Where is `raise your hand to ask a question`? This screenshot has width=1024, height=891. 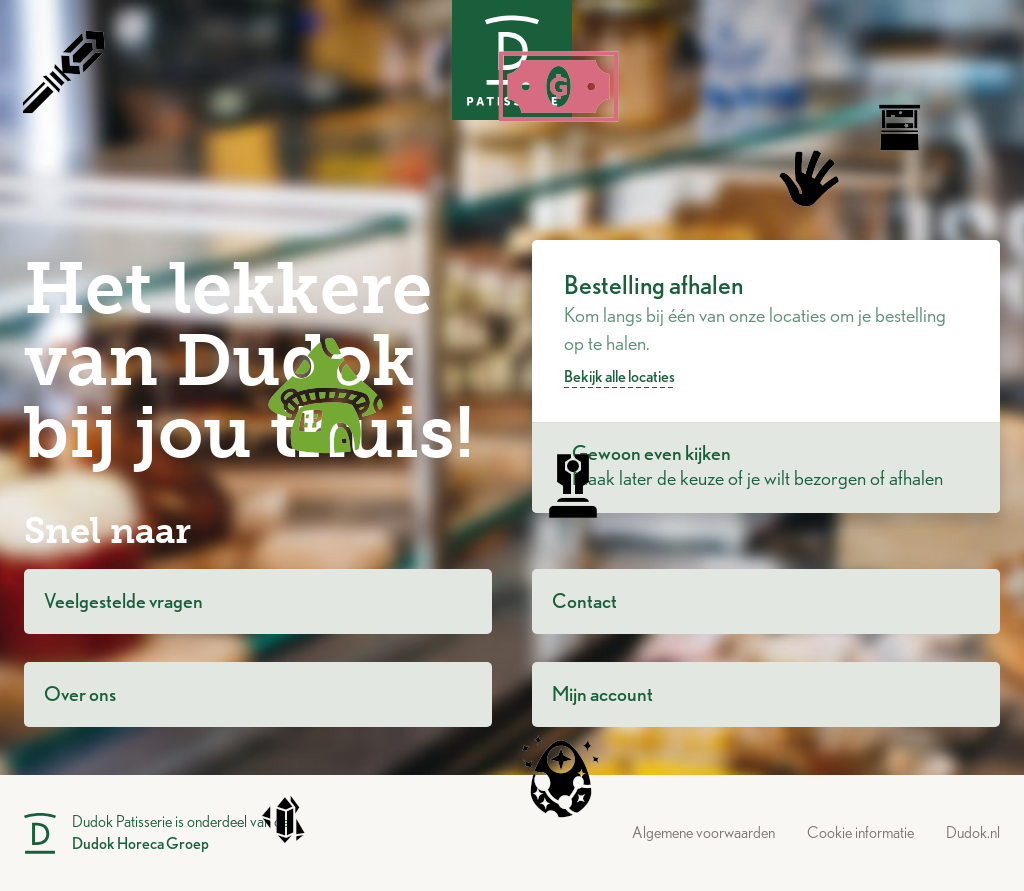 raise your hand to ask a question is located at coordinates (808, 178).